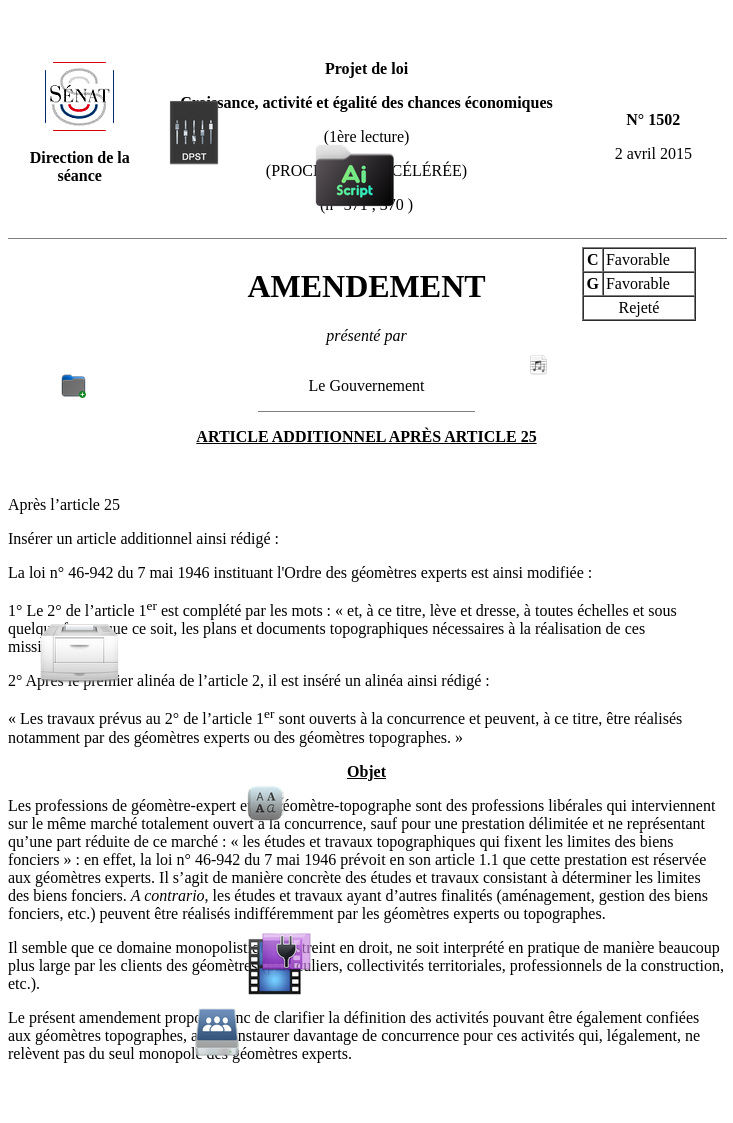  I want to click on create a new folder, so click(73, 385).